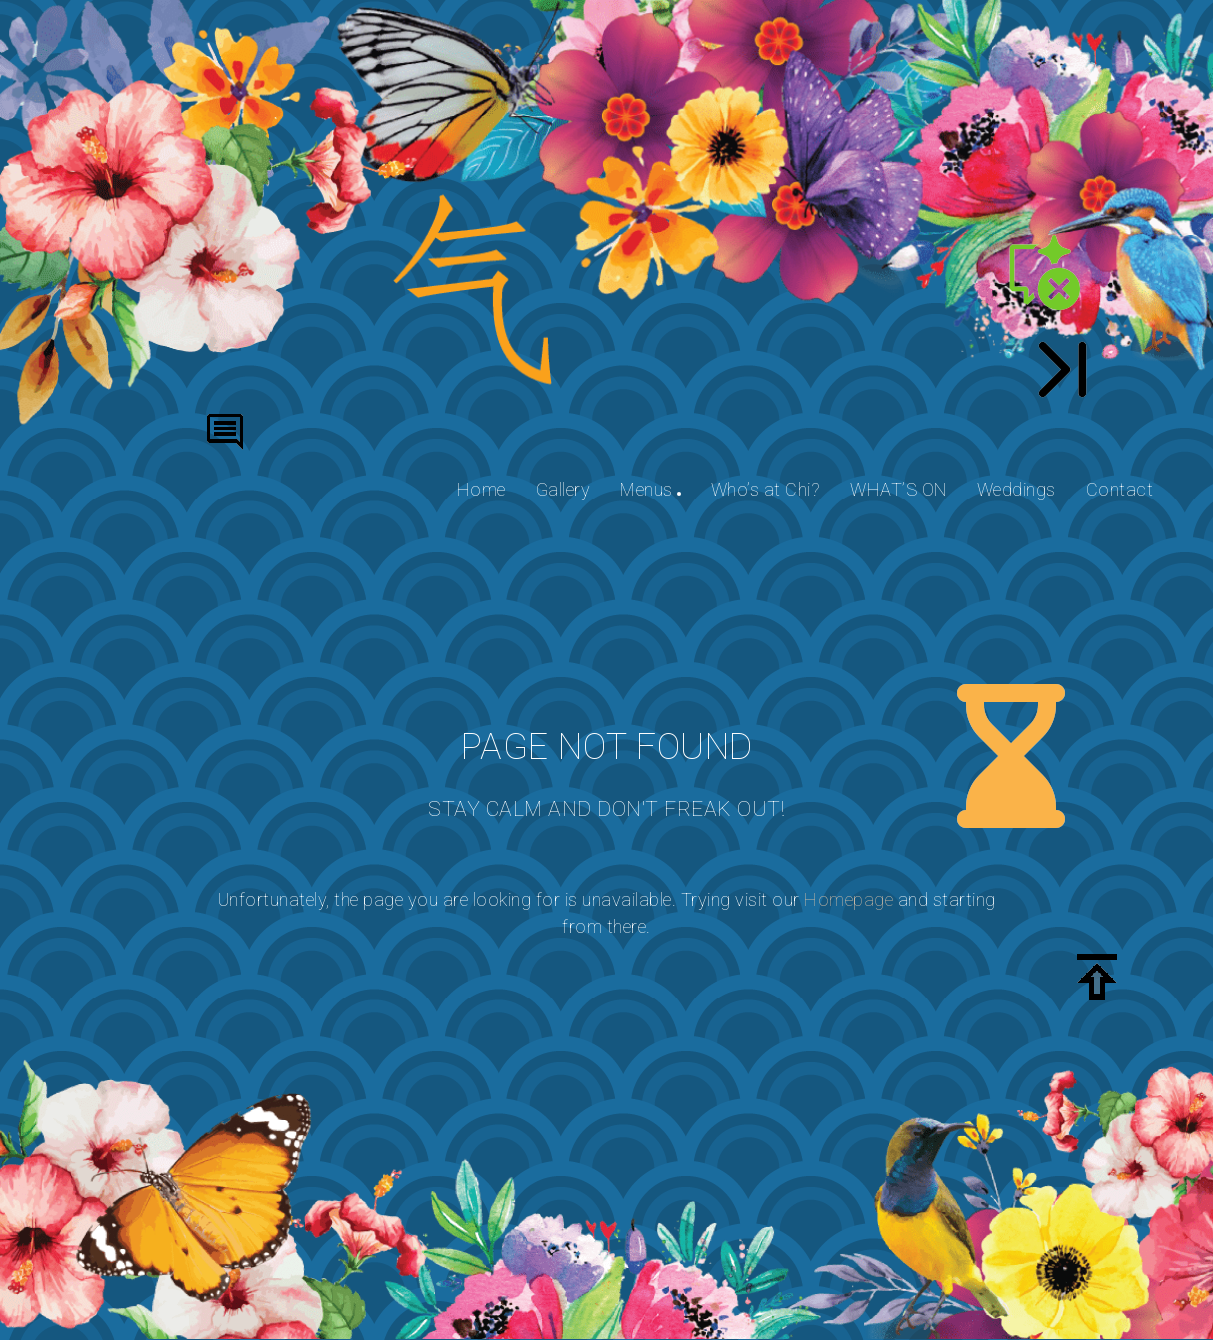  Describe the element at coordinates (1011, 756) in the screenshot. I see `indicates time has expired or countdown complete` at that location.